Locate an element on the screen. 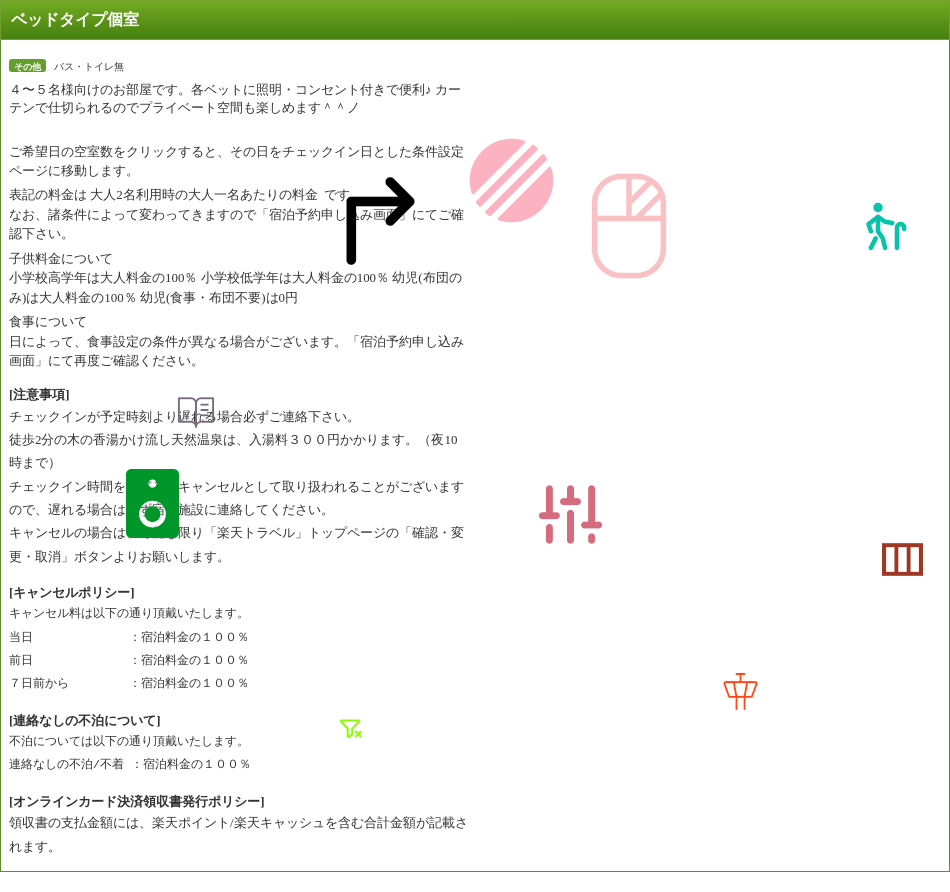 The width and height of the screenshot is (950, 892). reply to a message or forward content is located at coordinates (374, 221).